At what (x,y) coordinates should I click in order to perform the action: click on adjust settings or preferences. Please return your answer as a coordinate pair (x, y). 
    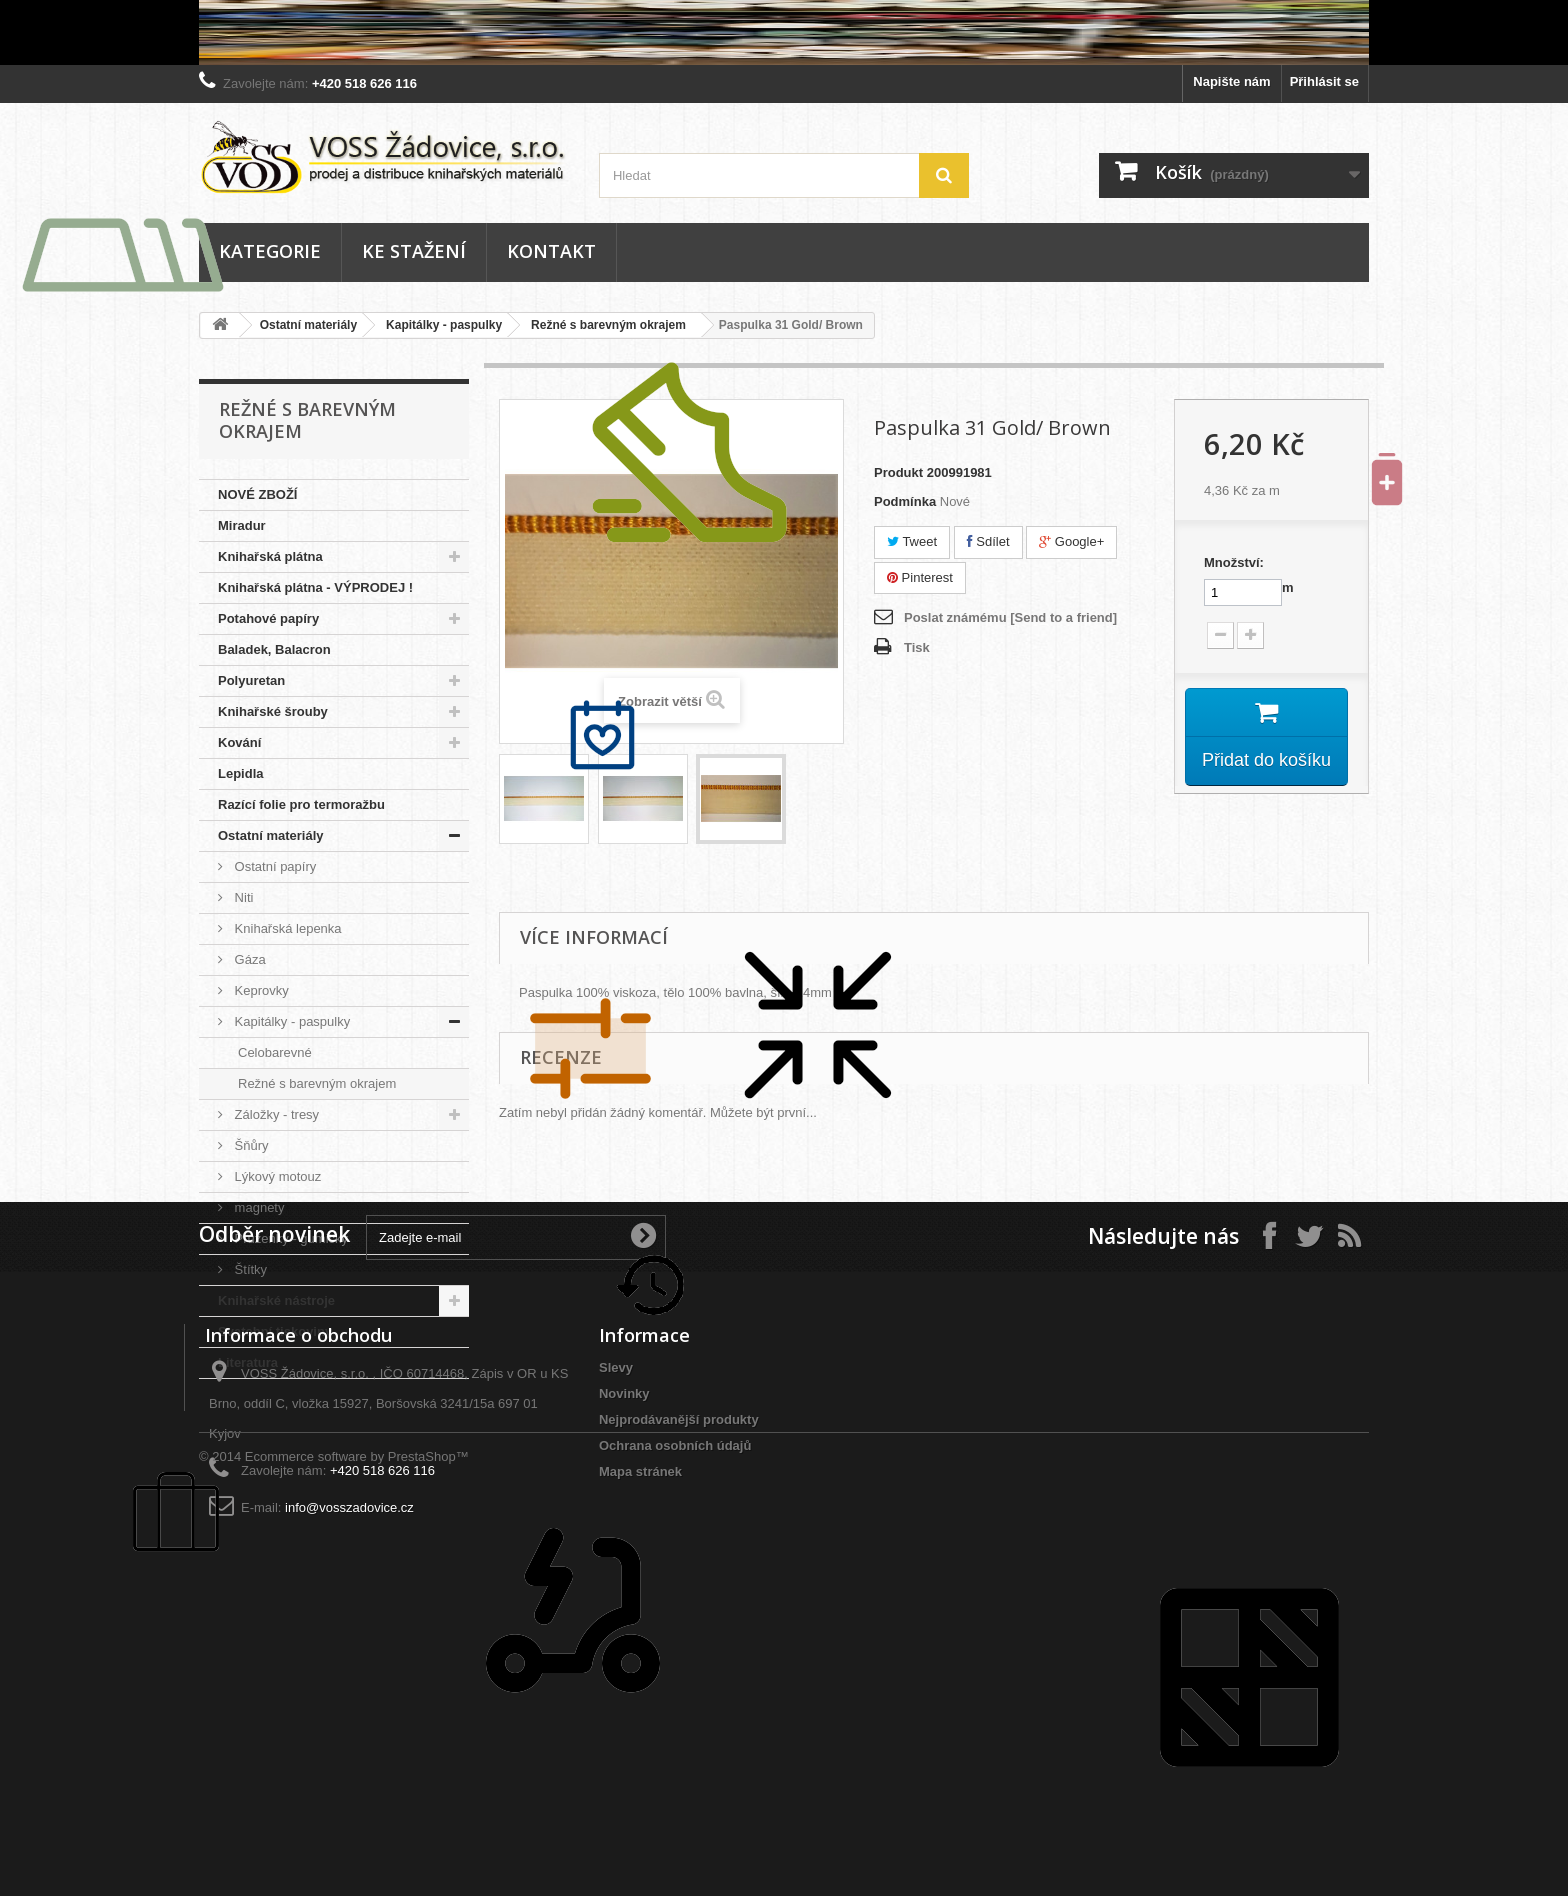
    Looking at the image, I should click on (590, 1048).